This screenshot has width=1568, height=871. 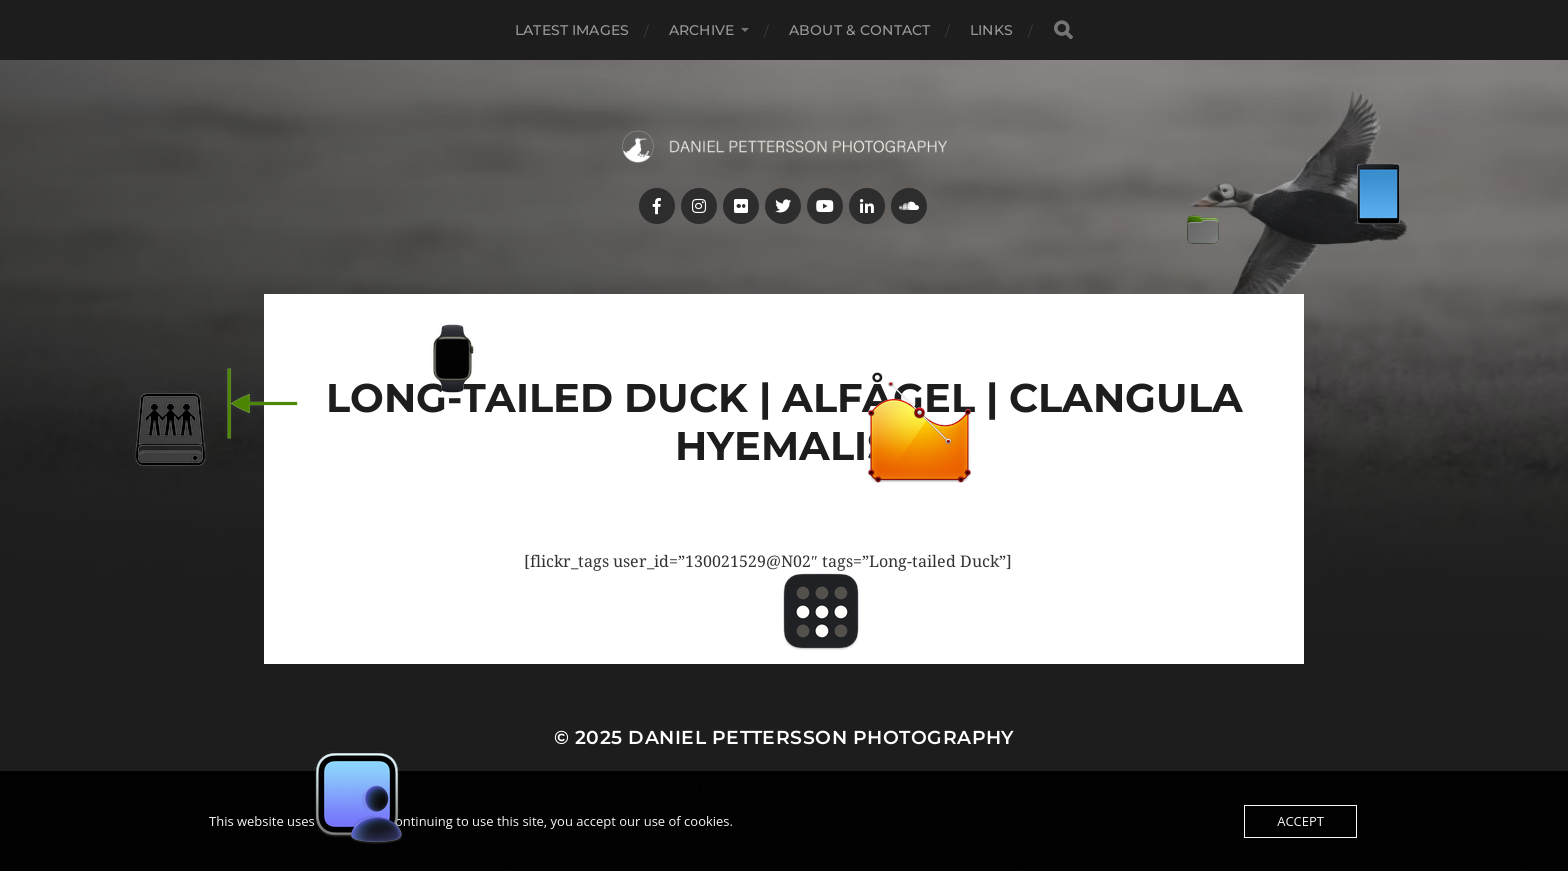 What do you see at coordinates (262, 403) in the screenshot?
I see `go to the first item in a list or sequence` at bounding box center [262, 403].